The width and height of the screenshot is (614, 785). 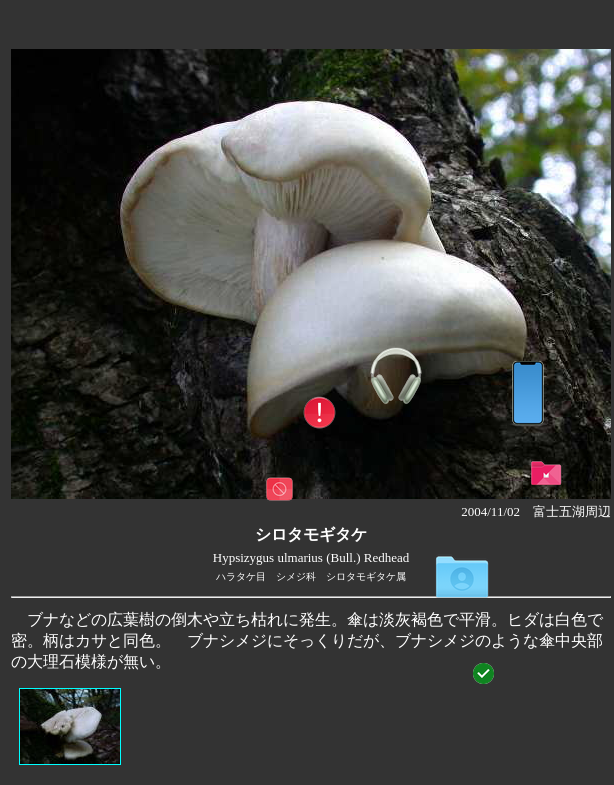 I want to click on open android marshmallow system folder, so click(x=546, y=474).